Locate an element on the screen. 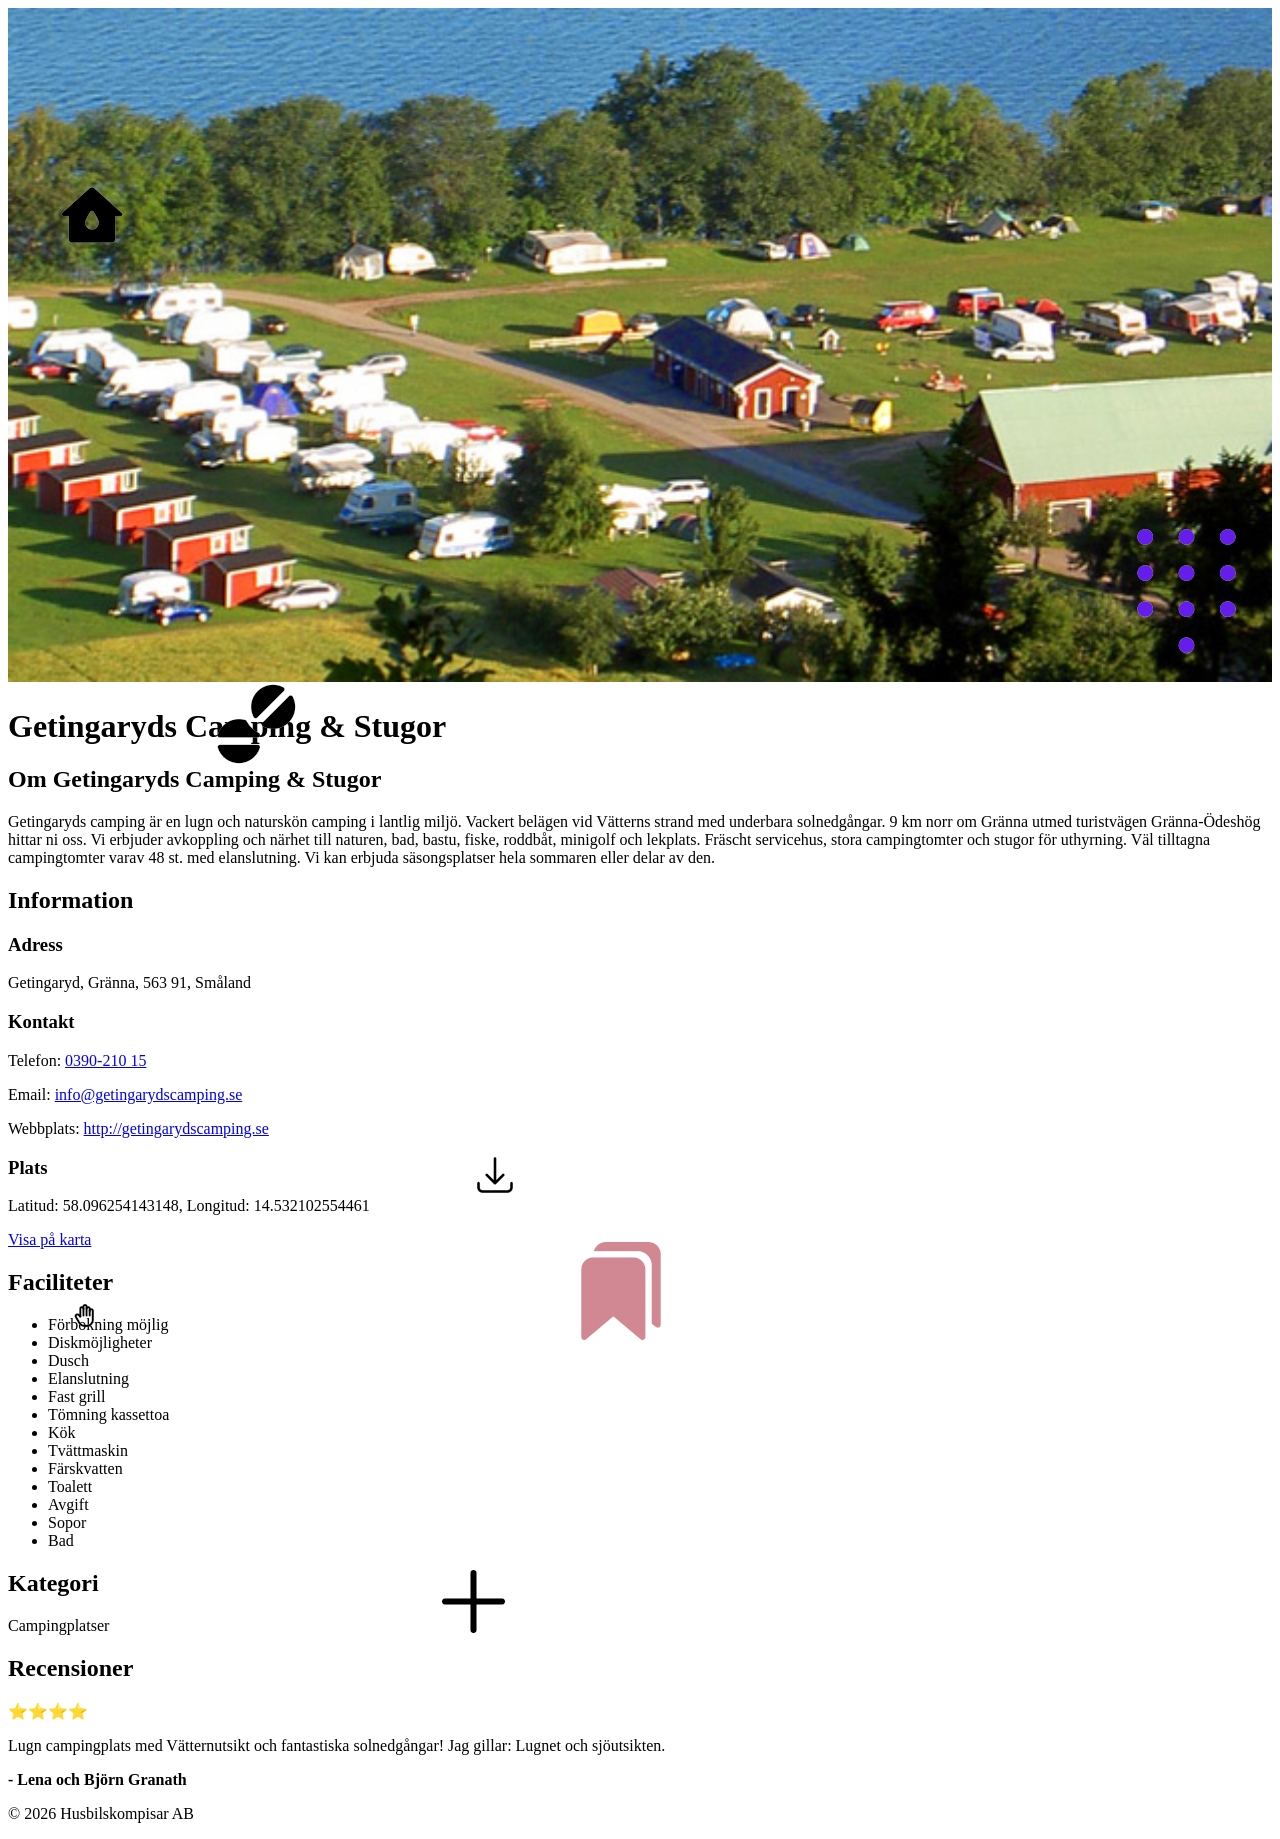  view your saved bookmarks is located at coordinates (621, 1291).